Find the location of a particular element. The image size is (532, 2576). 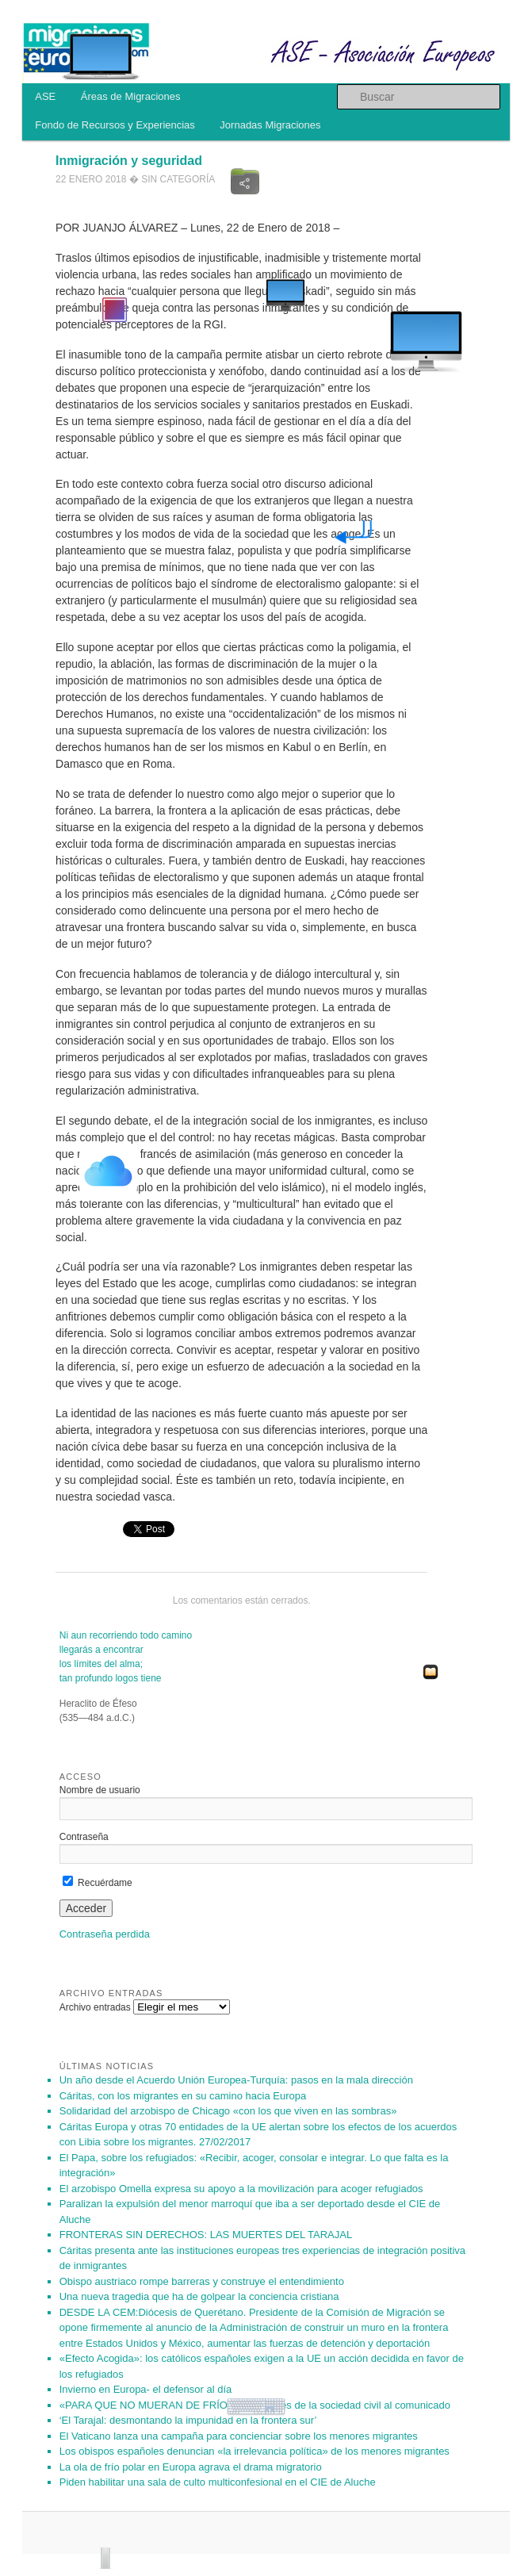

indicates an iMac Pro device in system preferences is located at coordinates (285, 293).